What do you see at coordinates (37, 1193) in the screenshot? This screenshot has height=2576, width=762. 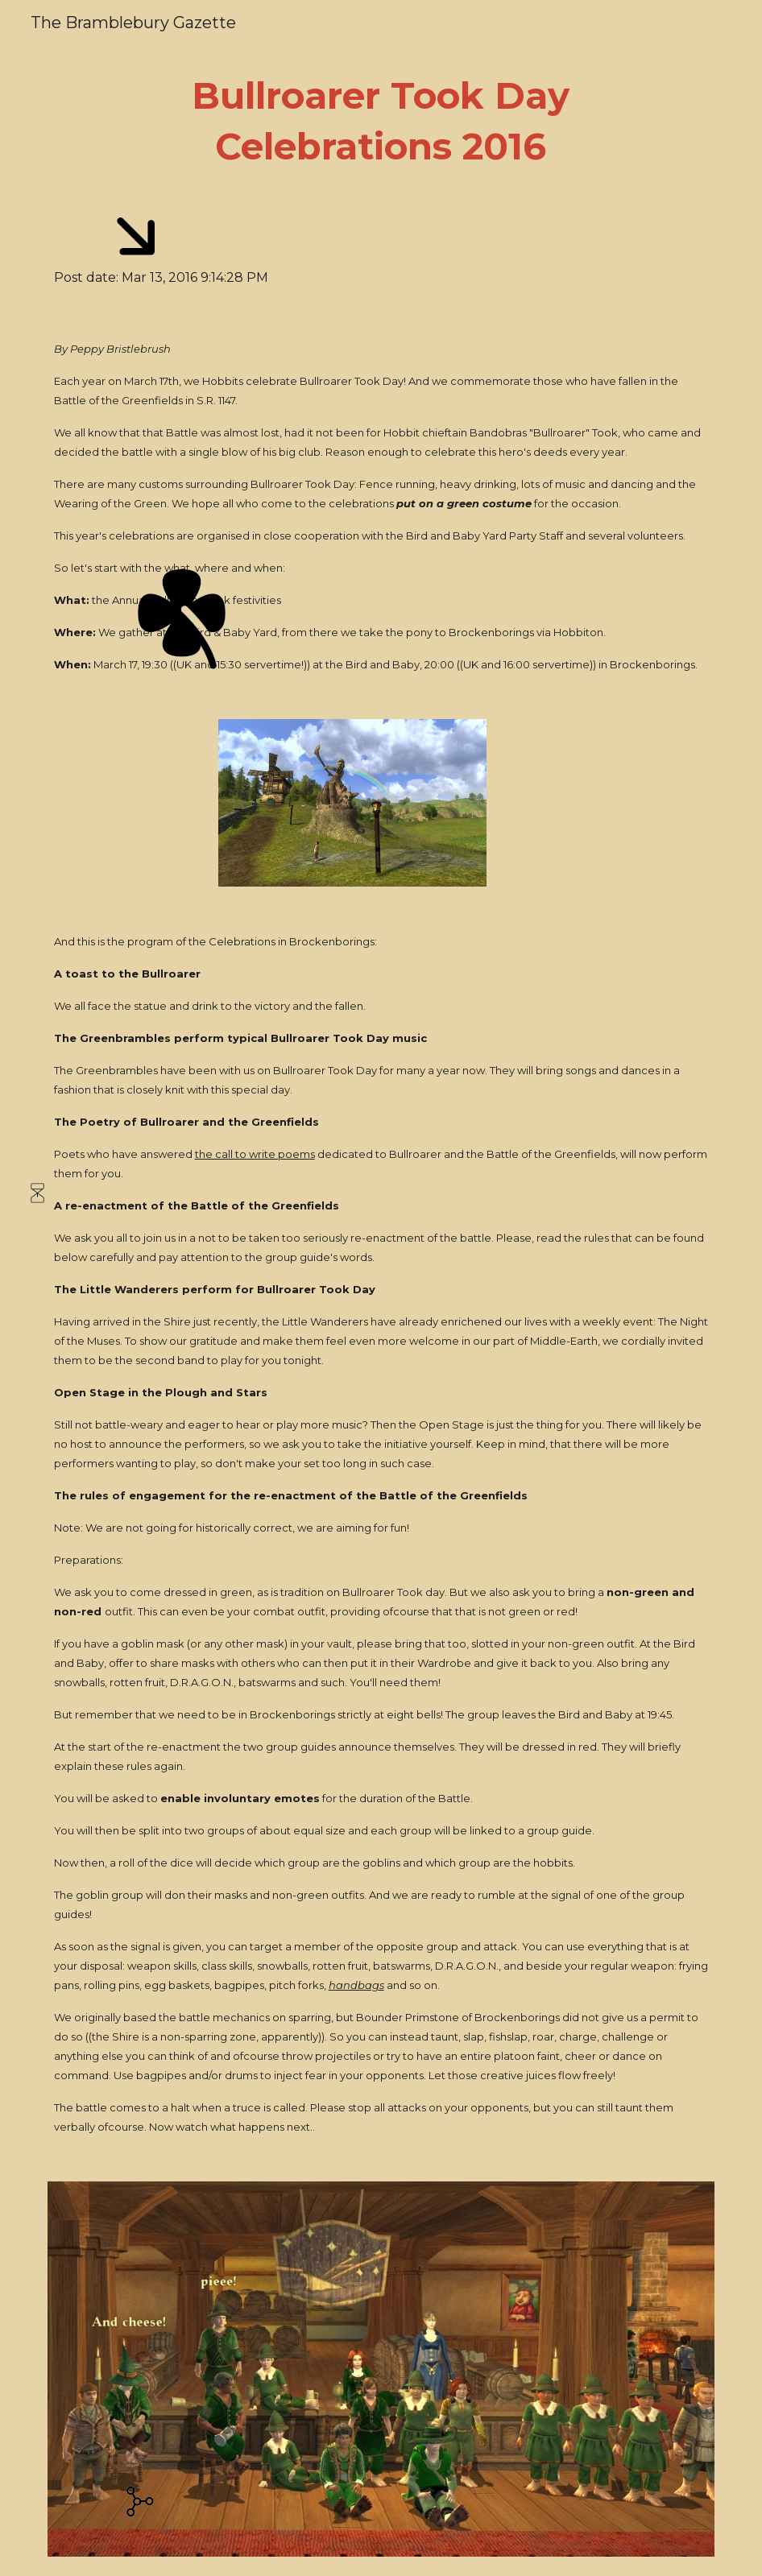 I see `indicates a process is in progress` at bounding box center [37, 1193].